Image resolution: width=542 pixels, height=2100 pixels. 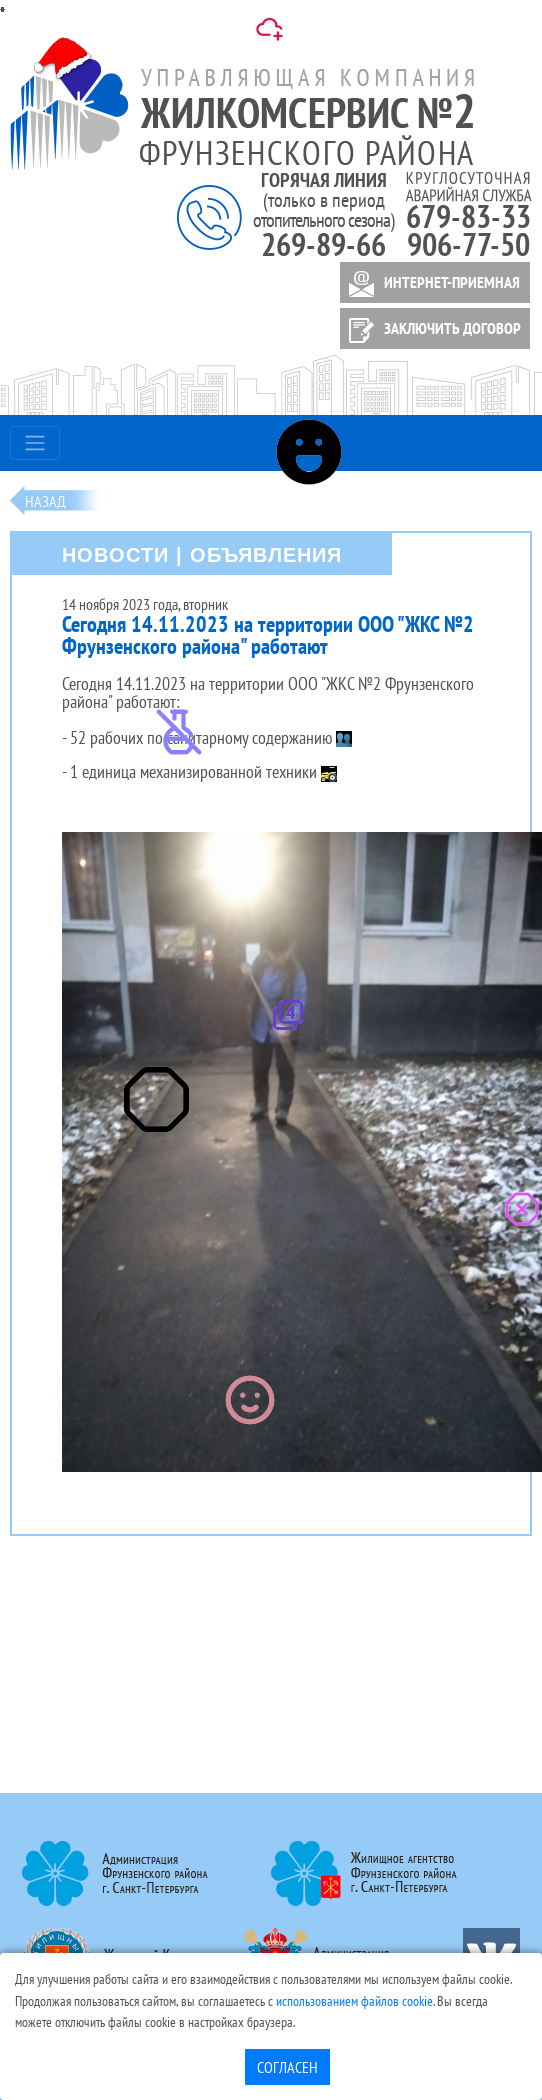 What do you see at coordinates (179, 732) in the screenshot?
I see `disable lab or experimental features` at bounding box center [179, 732].